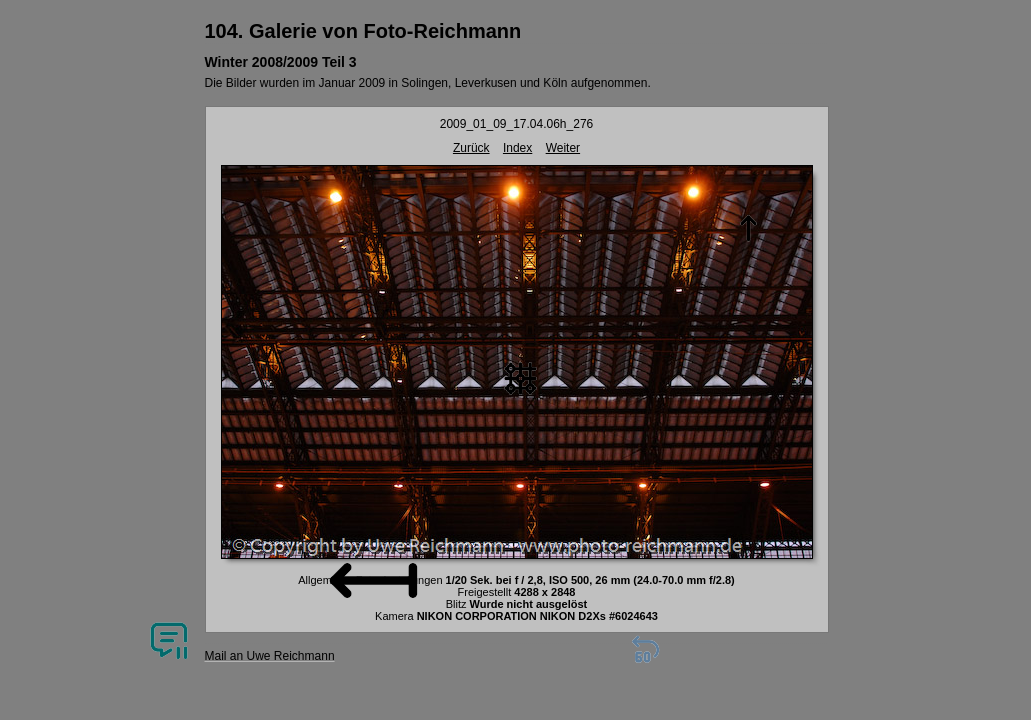 This screenshot has height=720, width=1031. I want to click on navigate back to previous screen, so click(373, 580).